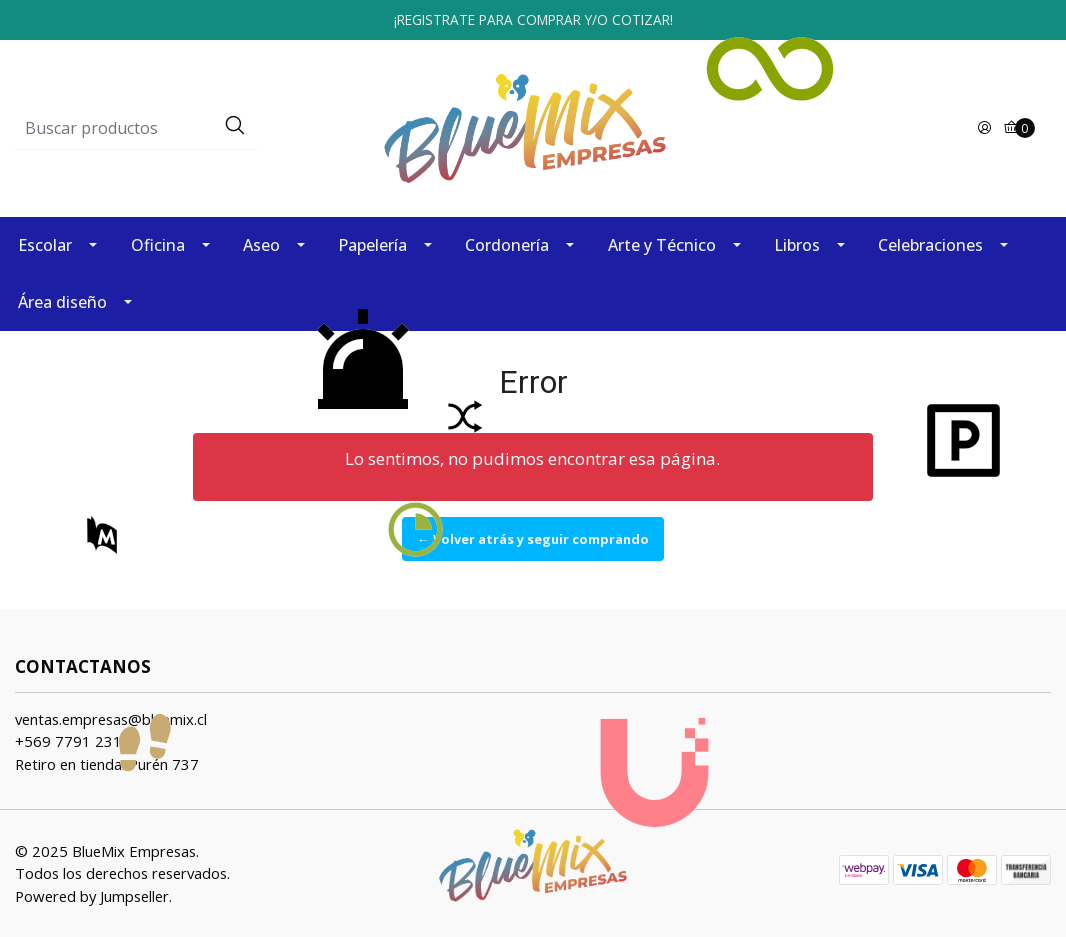 This screenshot has height=937, width=1066. I want to click on indicates 25% progress or completion, so click(415, 529).